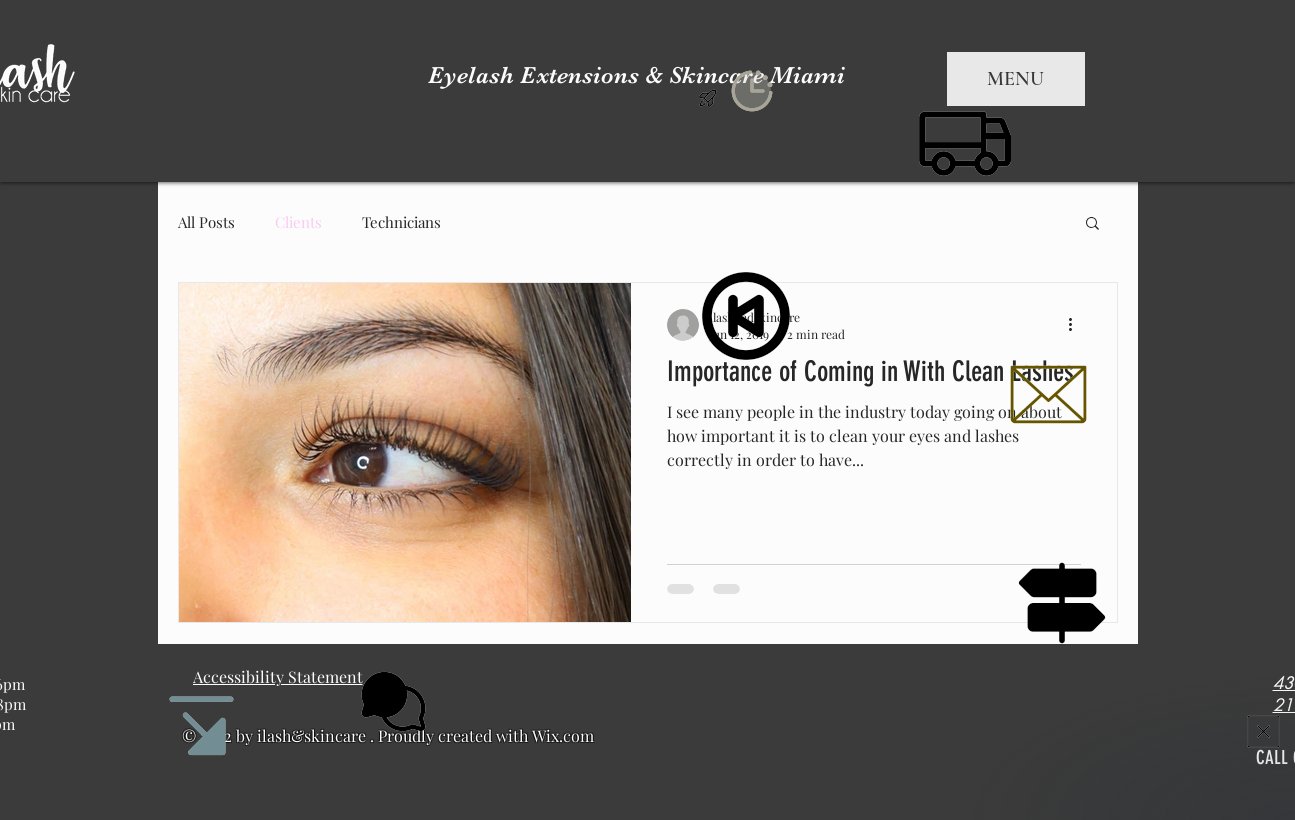 The image size is (1295, 820). What do you see at coordinates (1048, 394) in the screenshot?
I see `open your inbox` at bounding box center [1048, 394].